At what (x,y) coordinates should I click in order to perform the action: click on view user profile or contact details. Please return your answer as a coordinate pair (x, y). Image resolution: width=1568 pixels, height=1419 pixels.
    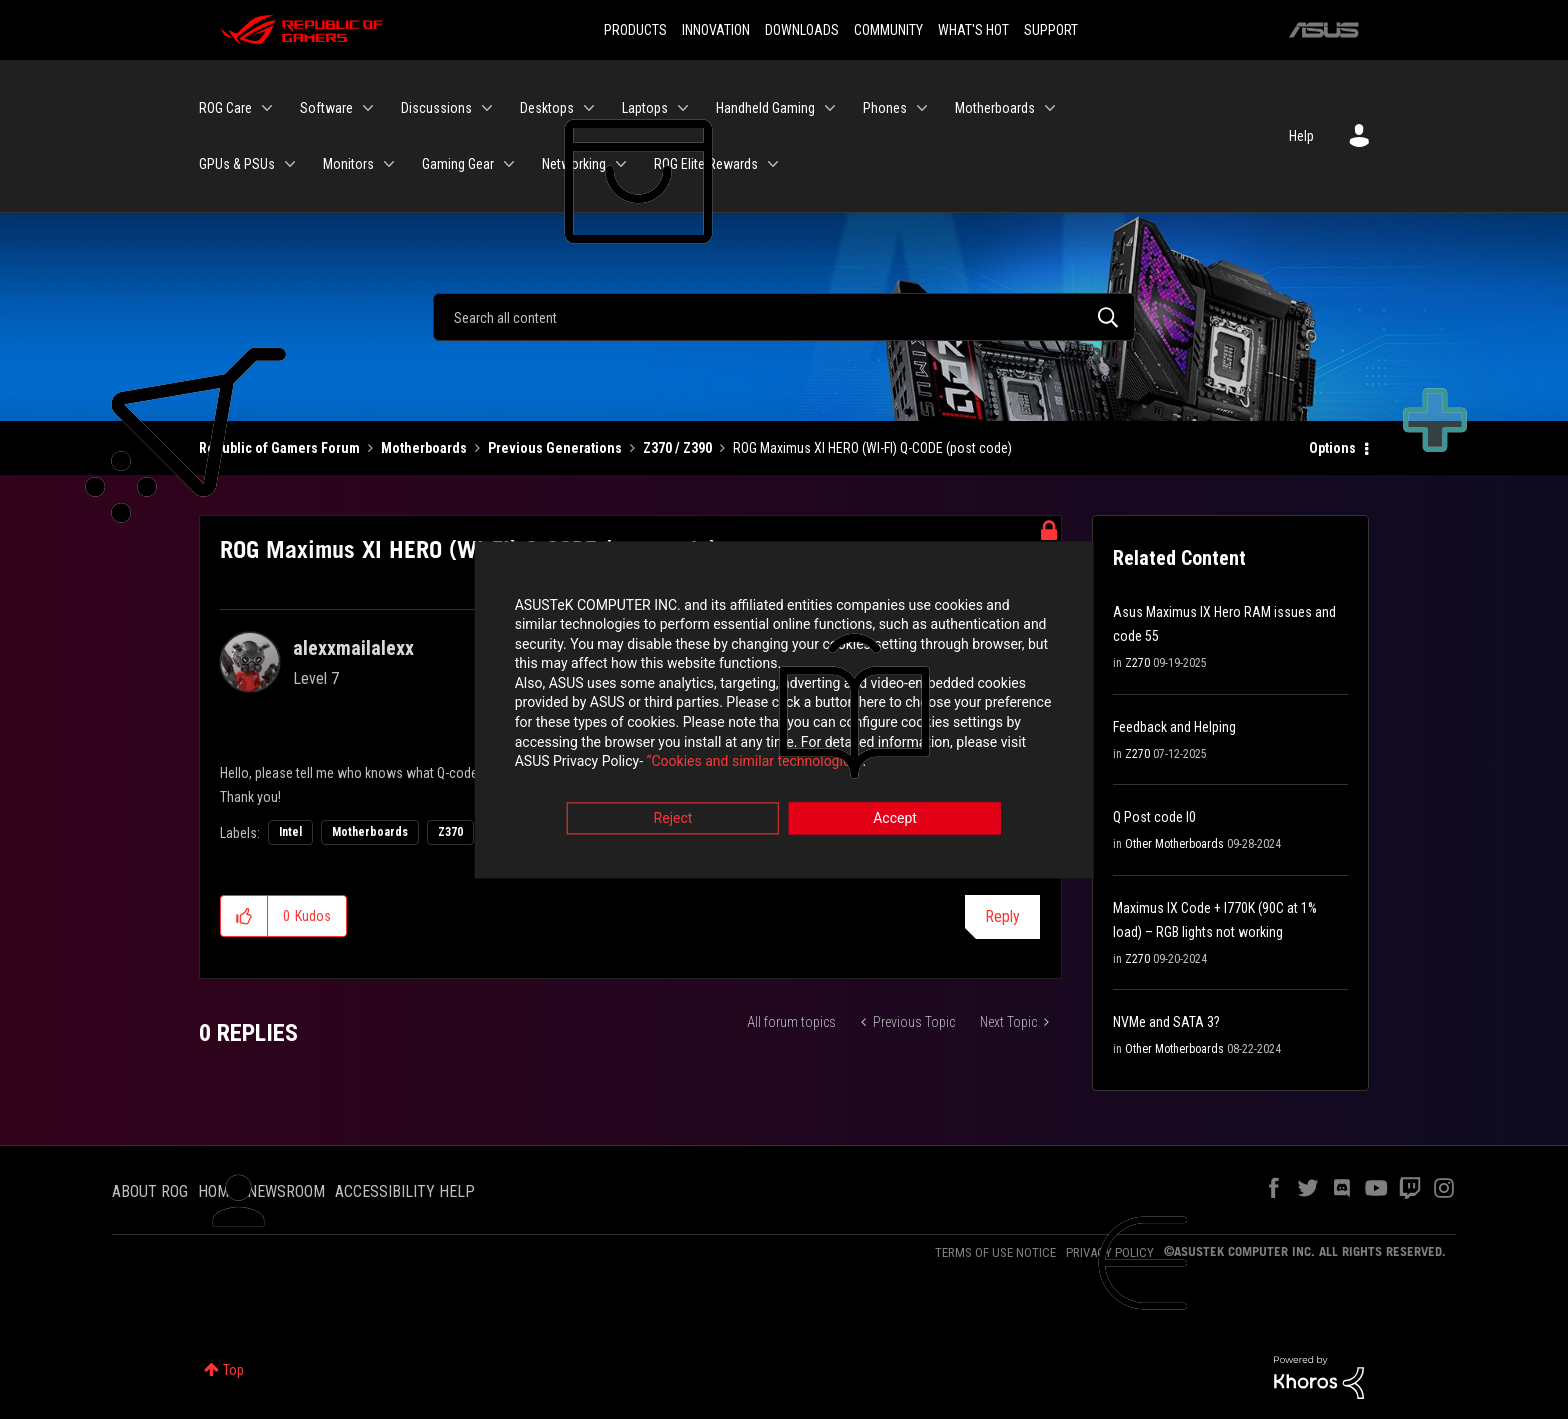
    Looking at the image, I should click on (854, 703).